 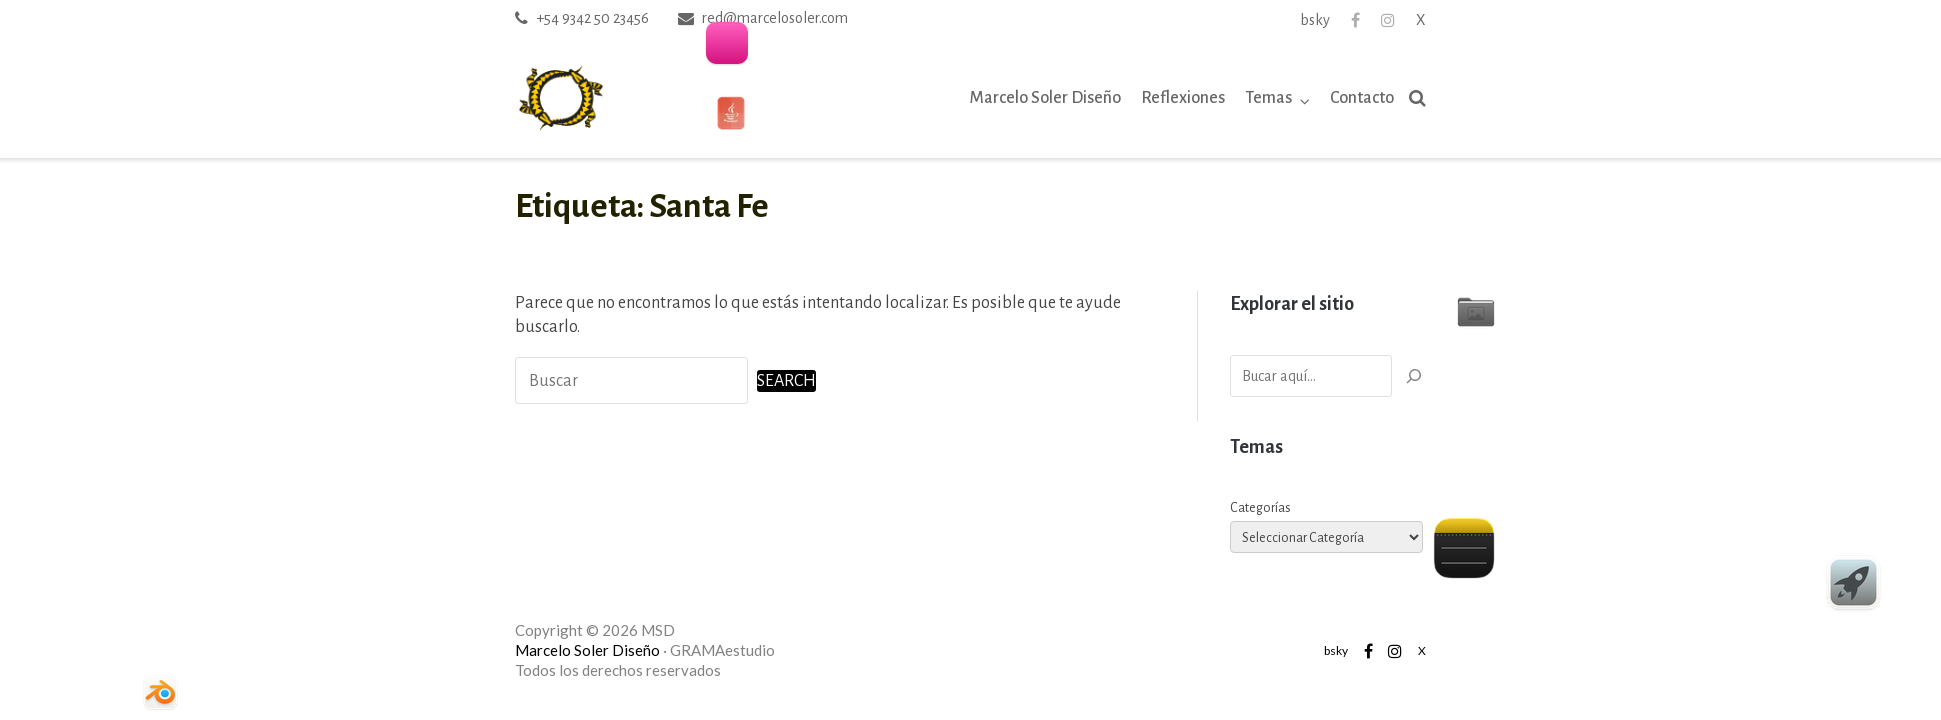 I want to click on open the app launcher, so click(x=1853, y=582).